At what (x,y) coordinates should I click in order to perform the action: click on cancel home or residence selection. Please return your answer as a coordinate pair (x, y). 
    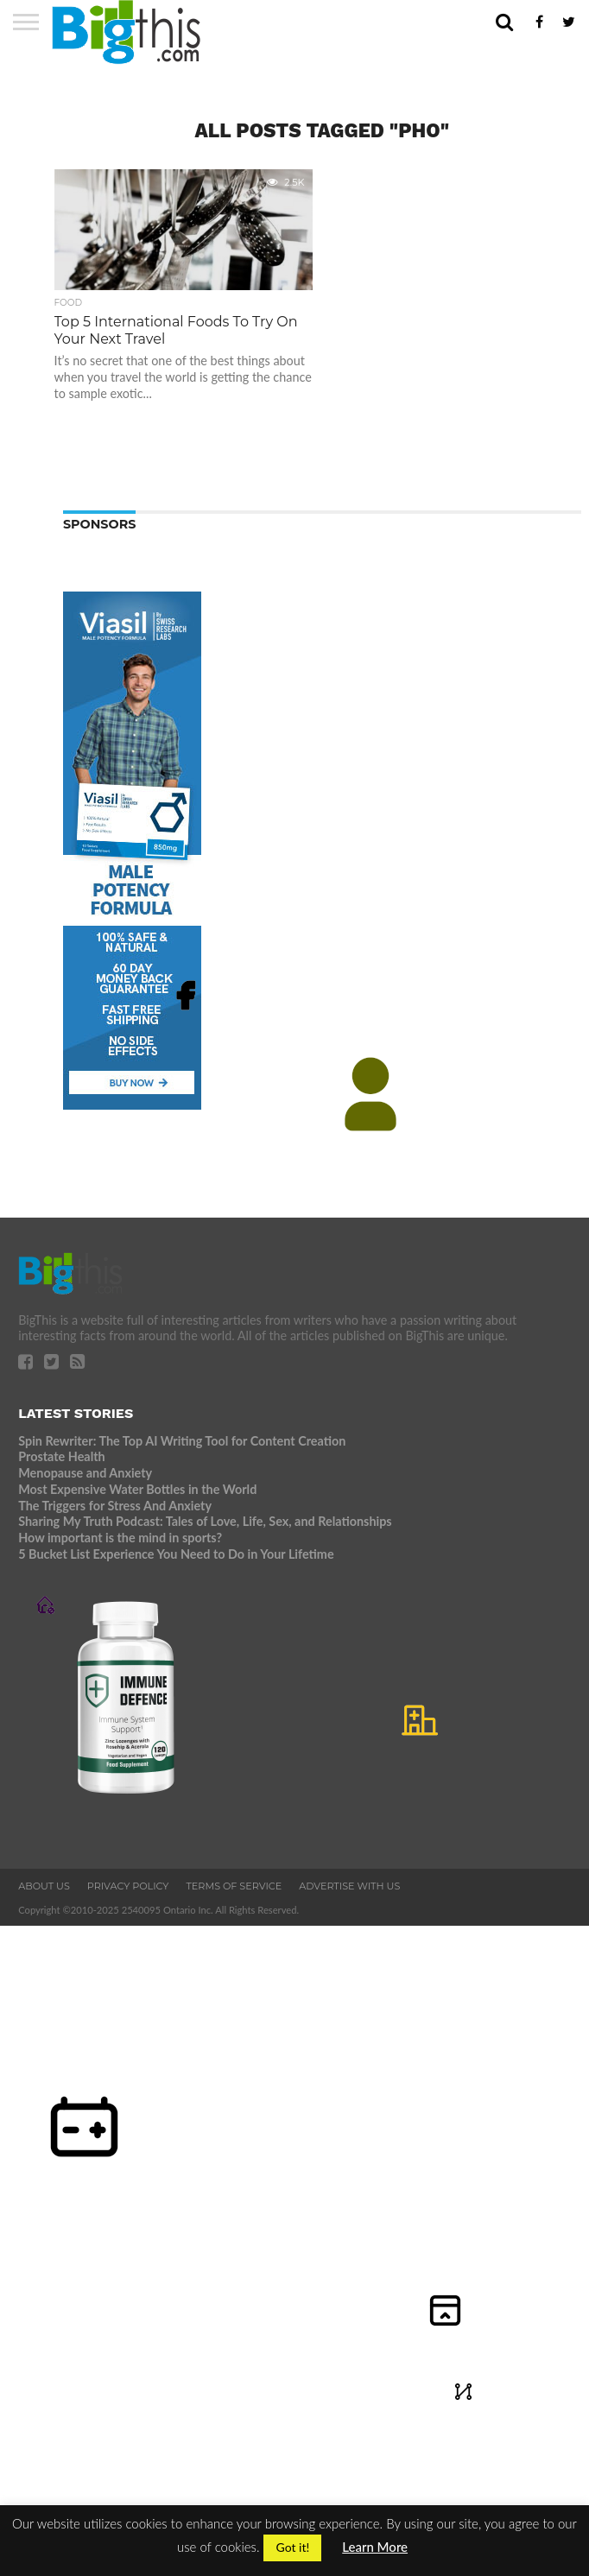
    Looking at the image, I should click on (45, 1604).